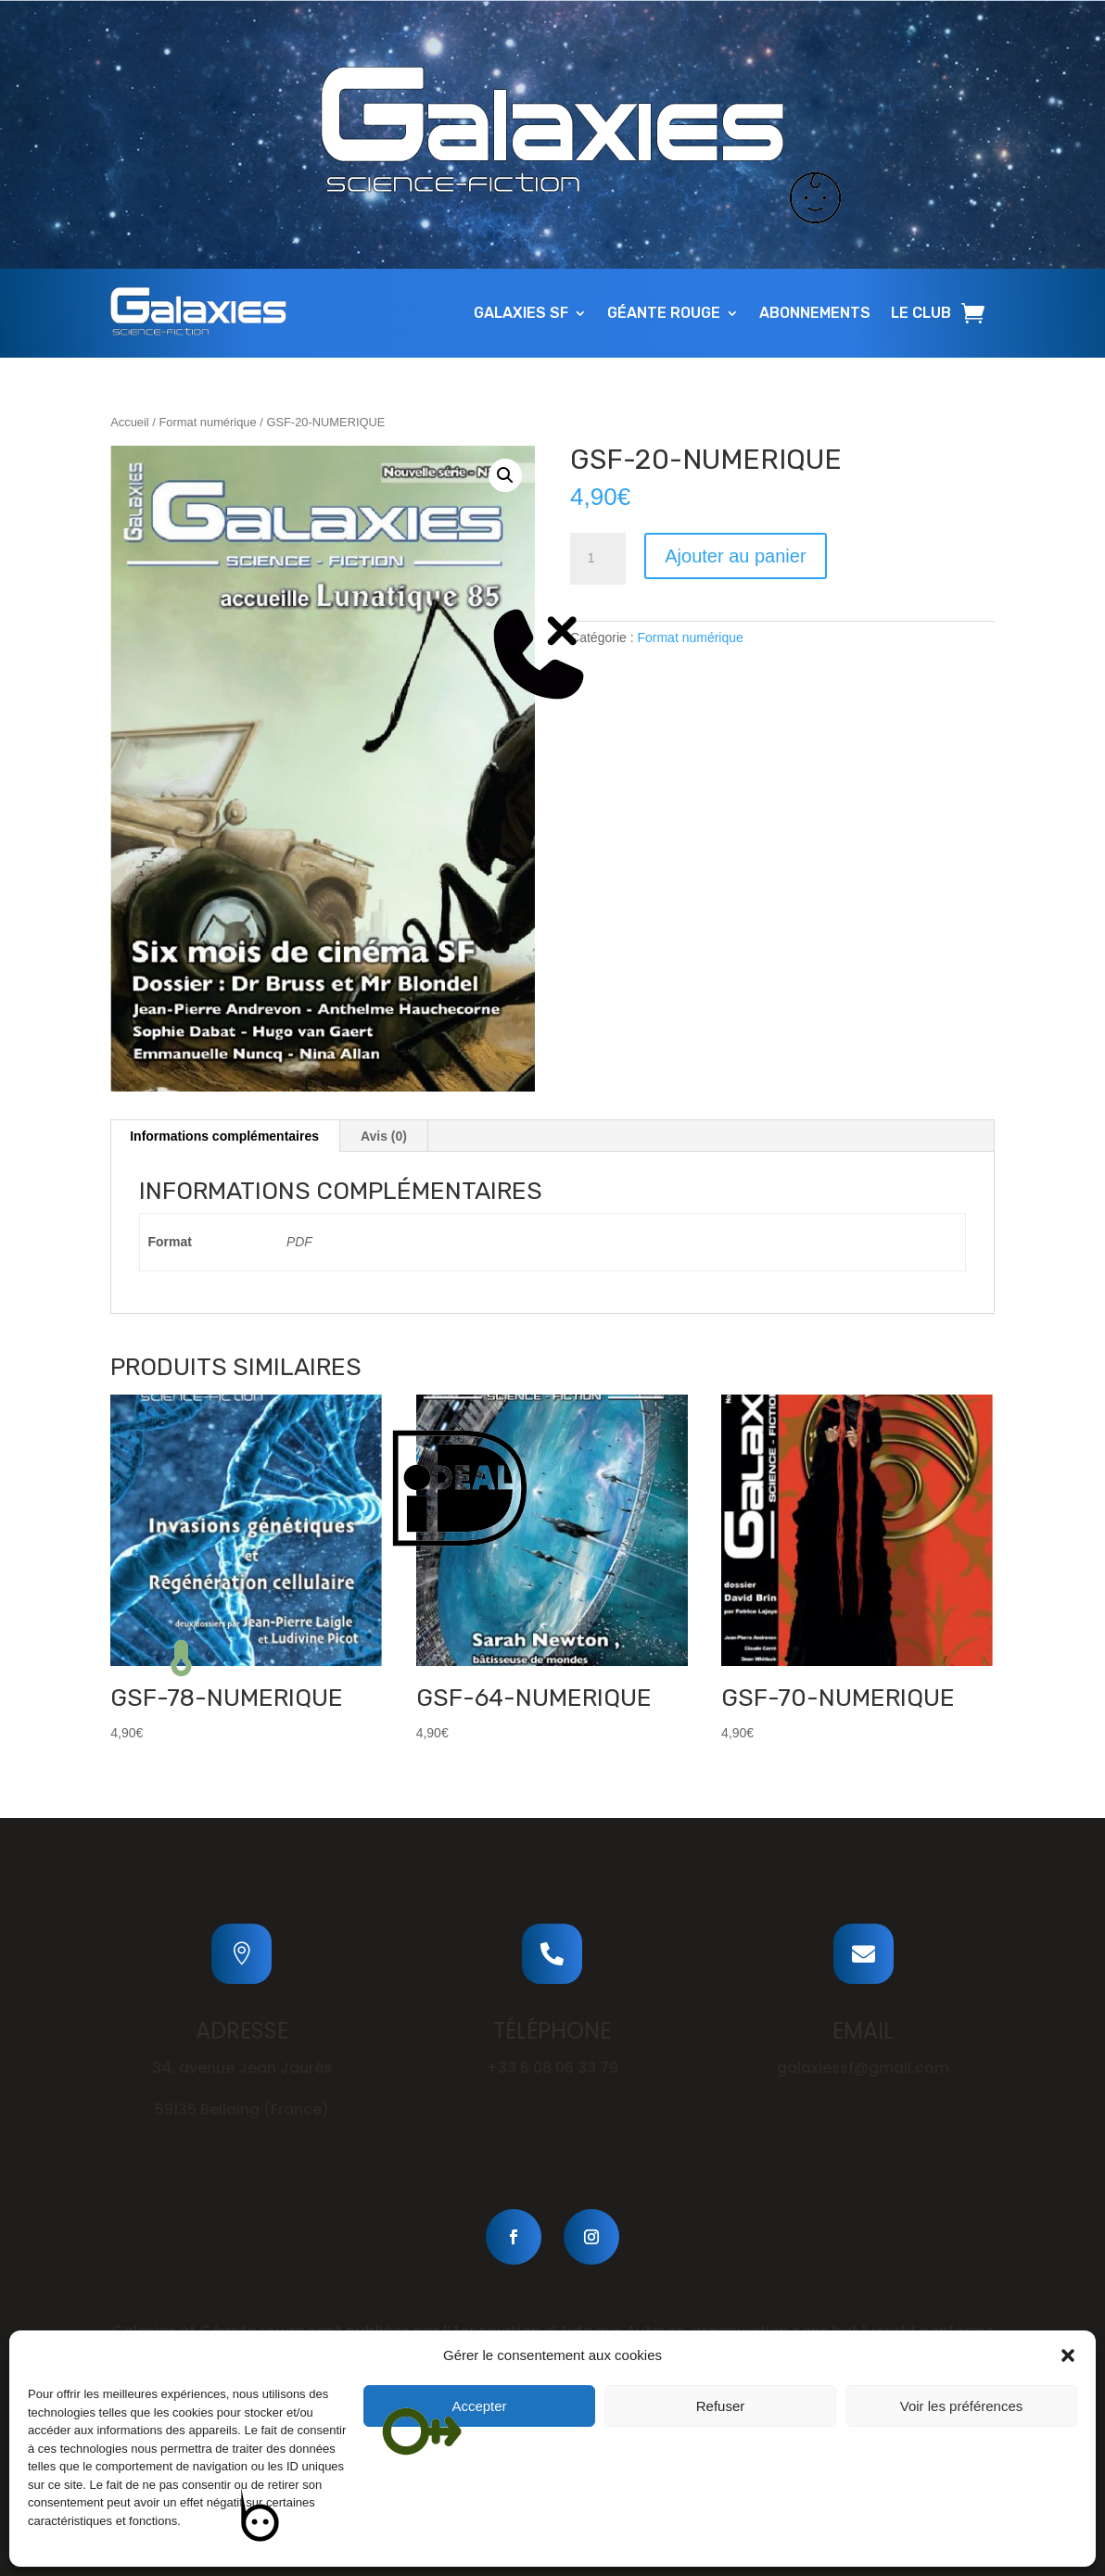 The height and width of the screenshot is (2576, 1105). What do you see at coordinates (181, 1658) in the screenshot?
I see `indicates low temperature reading` at bounding box center [181, 1658].